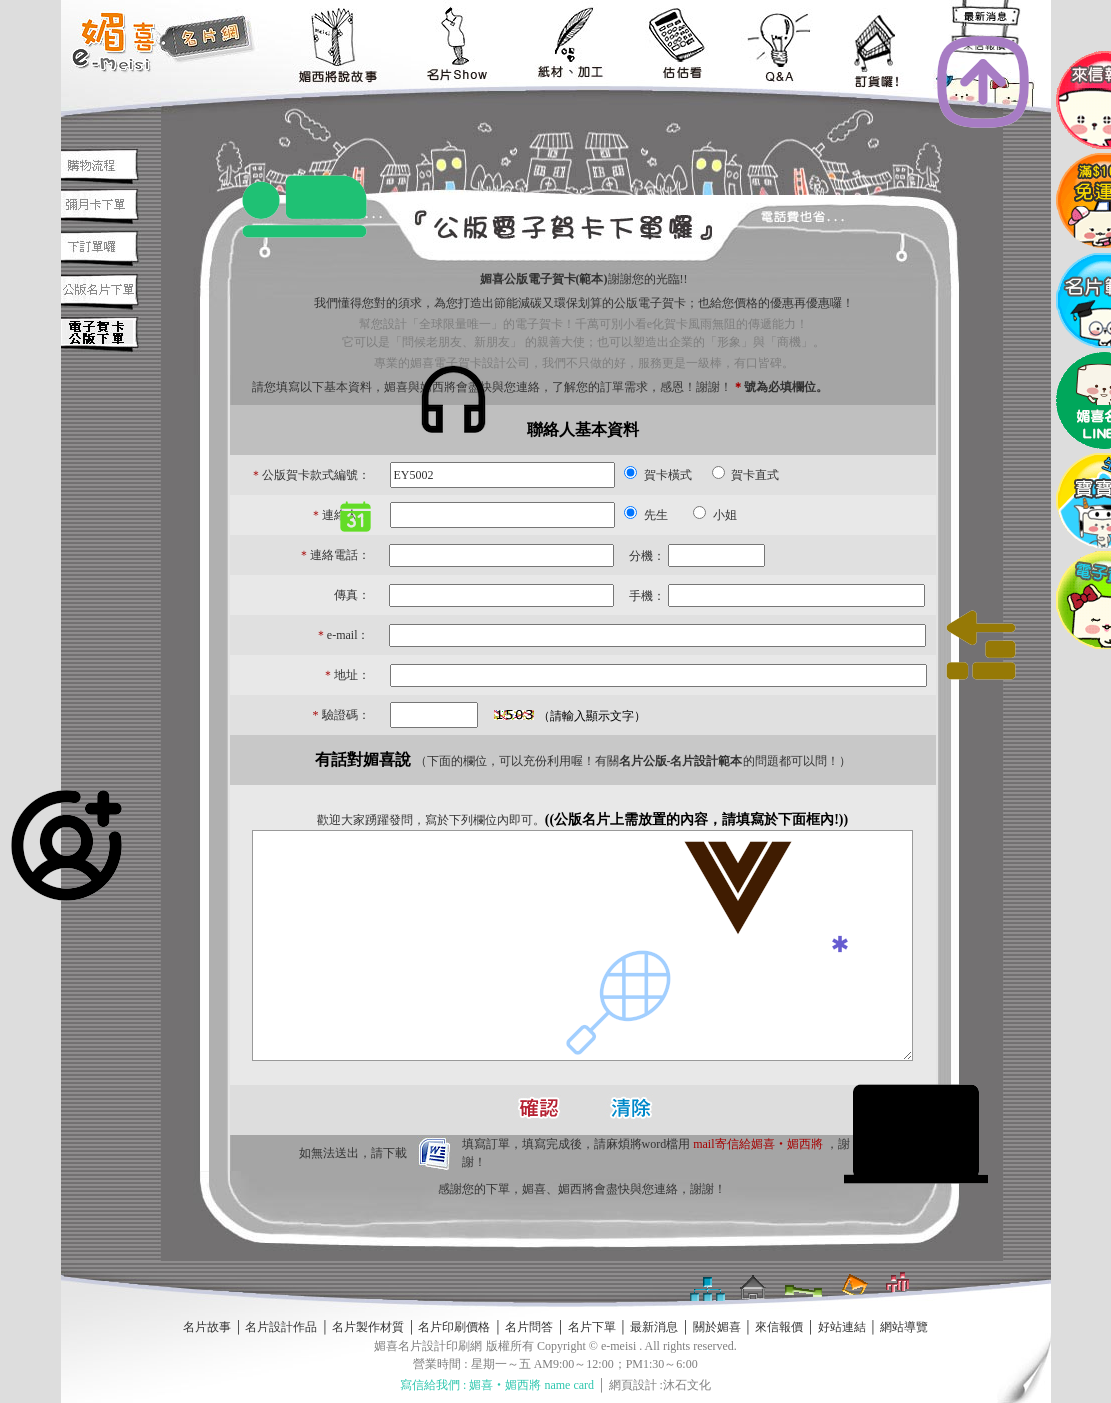 The image size is (1111, 1403). Describe the element at coordinates (983, 82) in the screenshot. I see `upload a file or document` at that location.